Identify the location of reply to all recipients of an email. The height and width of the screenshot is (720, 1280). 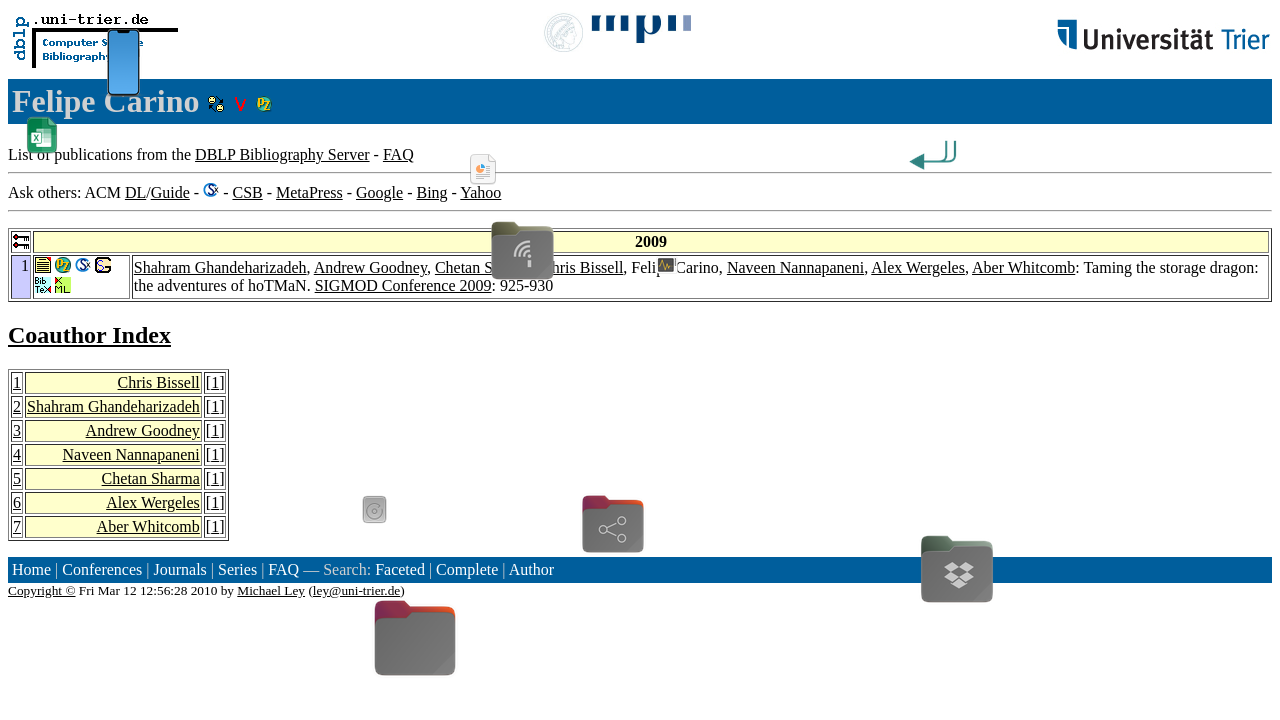
(932, 155).